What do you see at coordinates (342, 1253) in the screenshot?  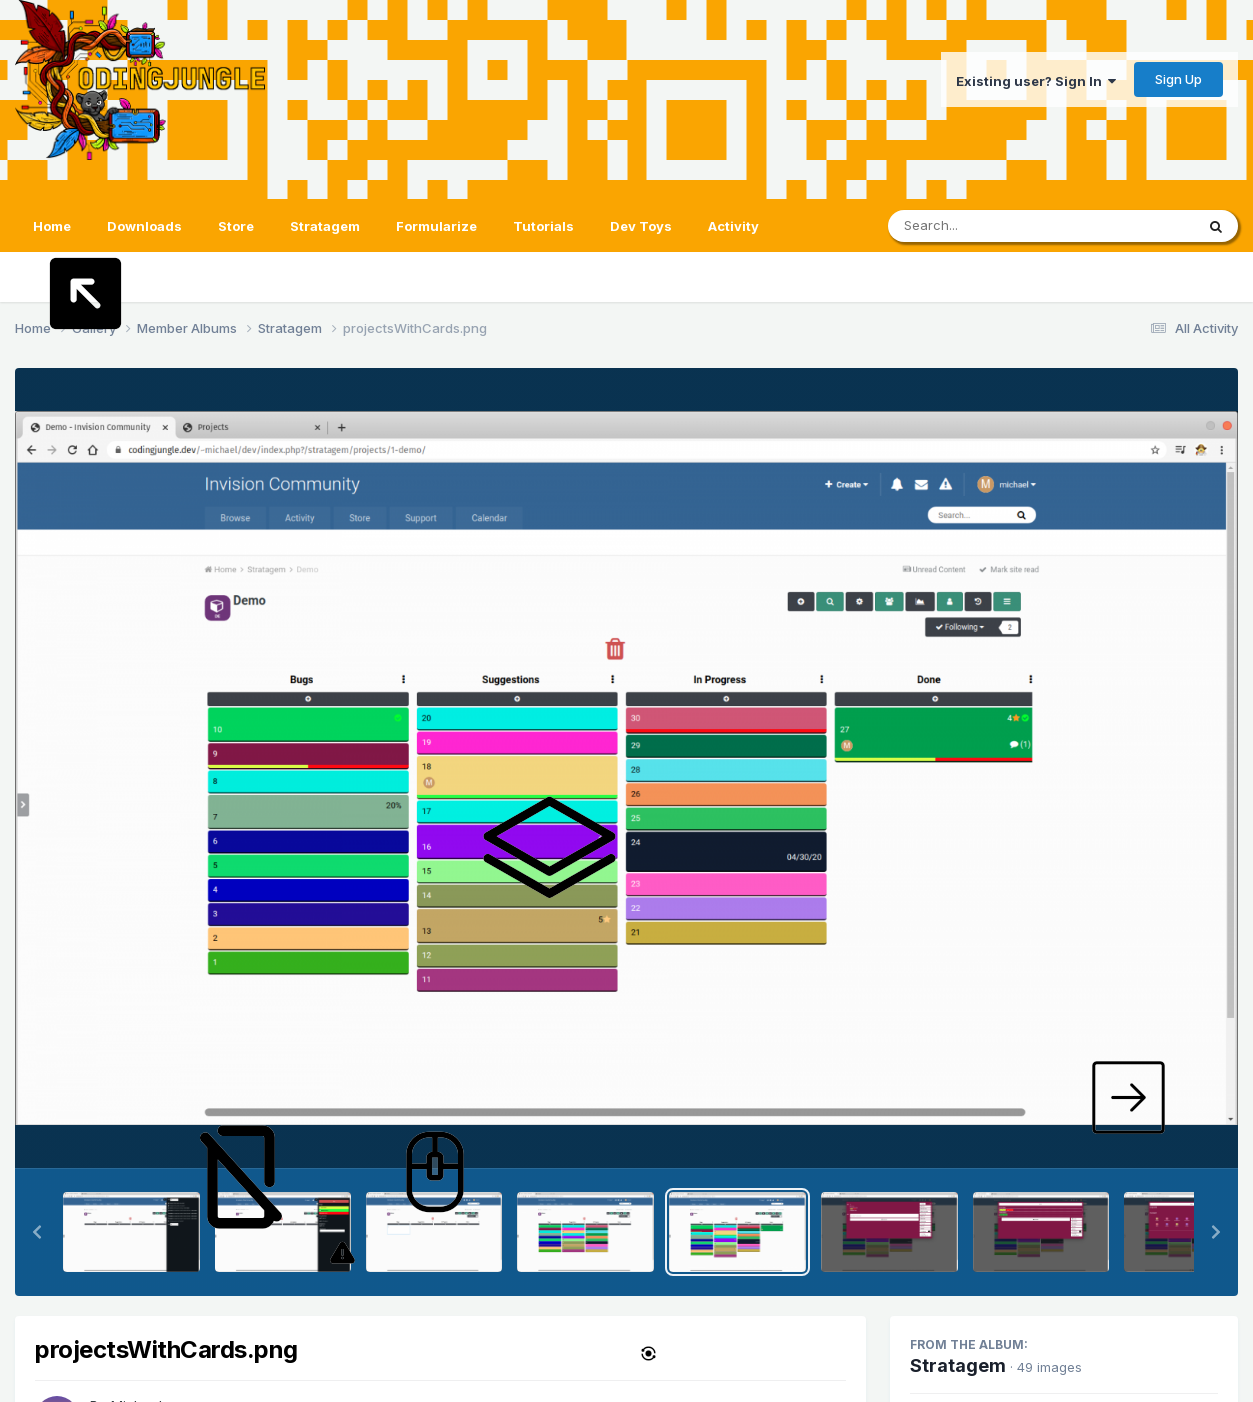 I see `indicates a warning or caution state` at bounding box center [342, 1253].